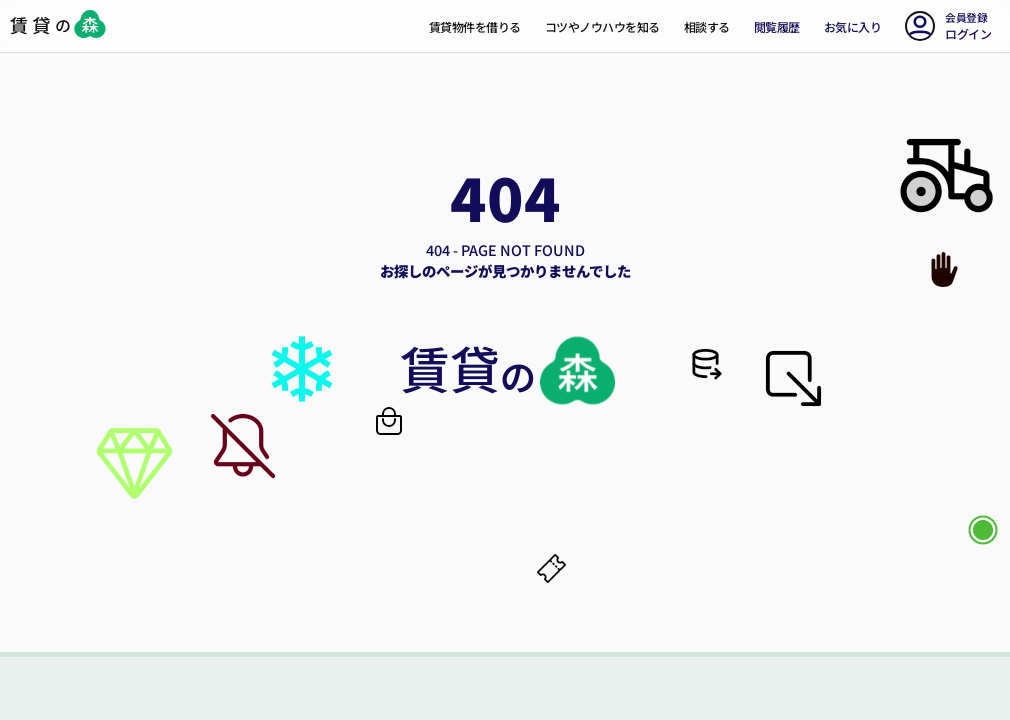  I want to click on mute notifications, so click(243, 446).